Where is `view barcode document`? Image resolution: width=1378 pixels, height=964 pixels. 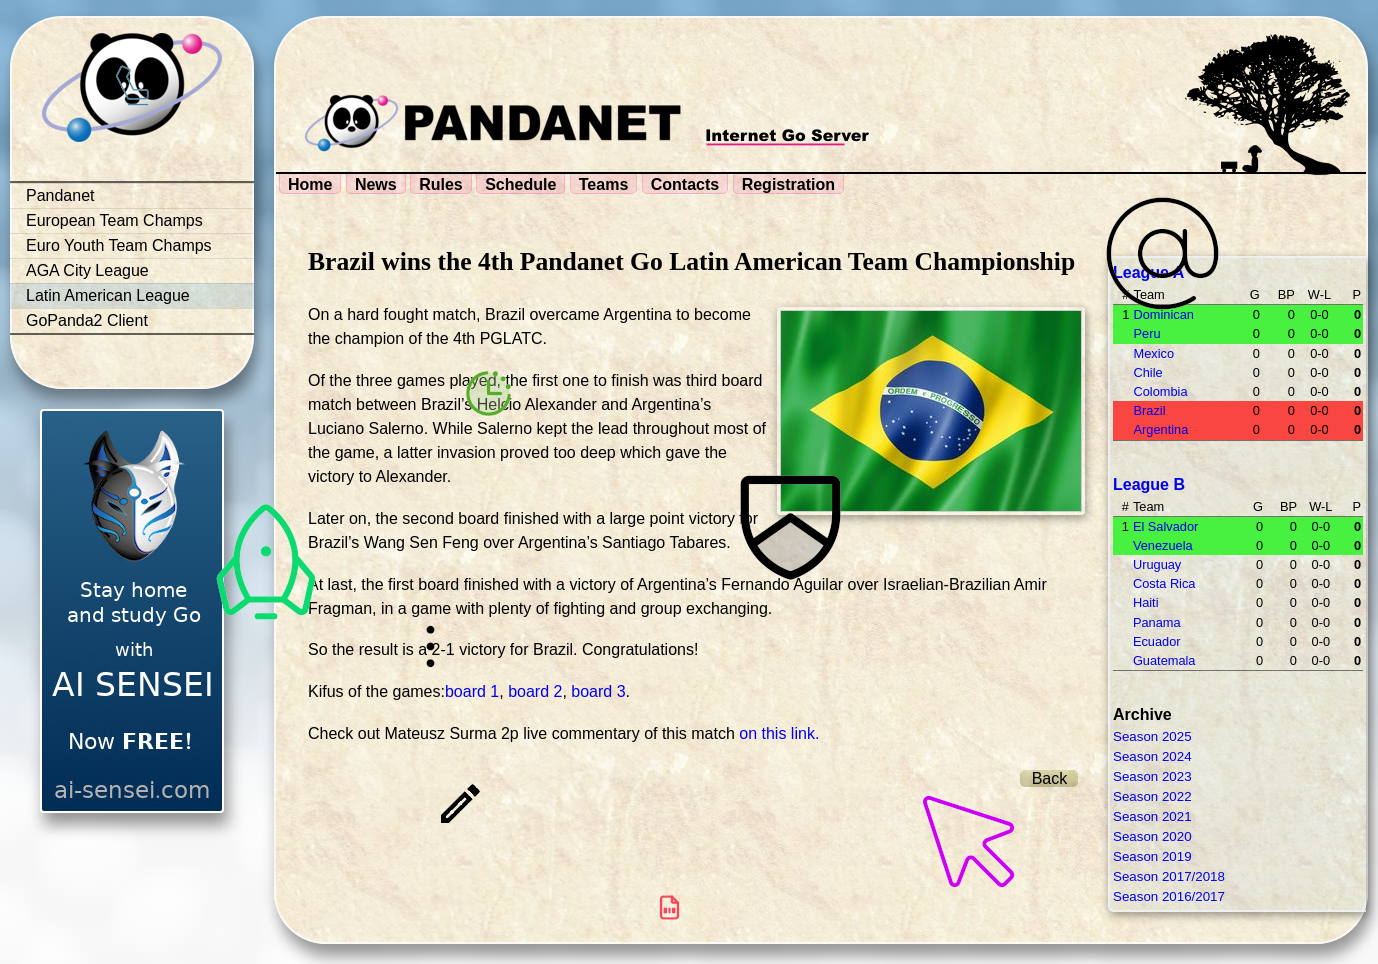 view barcode document is located at coordinates (669, 907).